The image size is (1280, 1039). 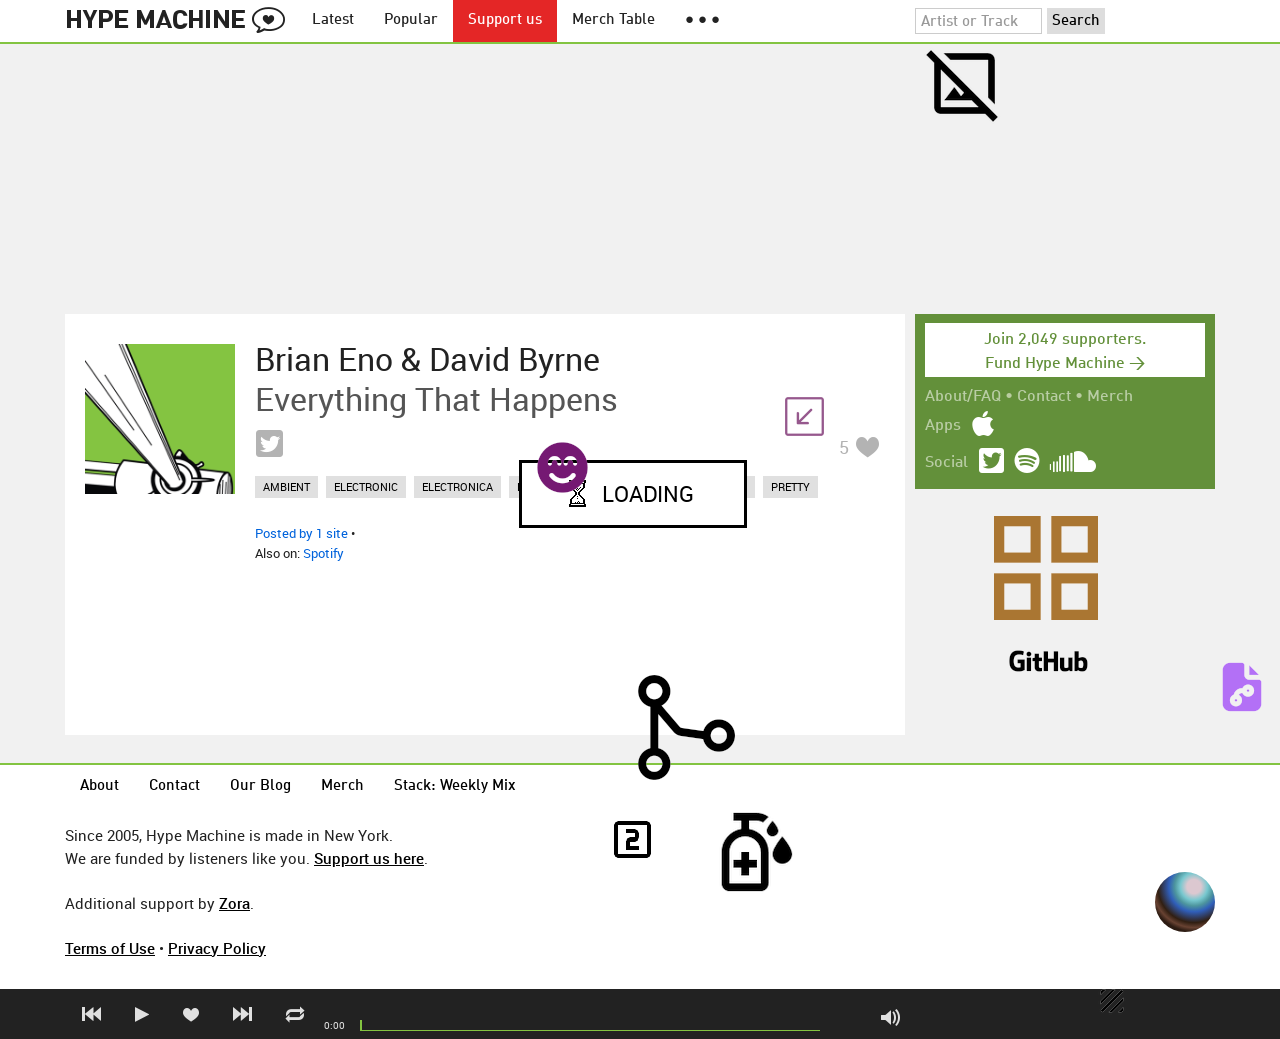 What do you see at coordinates (632, 839) in the screenshot?
I see `indicates step two in a multi-step process` at bounding box center [632, 839].